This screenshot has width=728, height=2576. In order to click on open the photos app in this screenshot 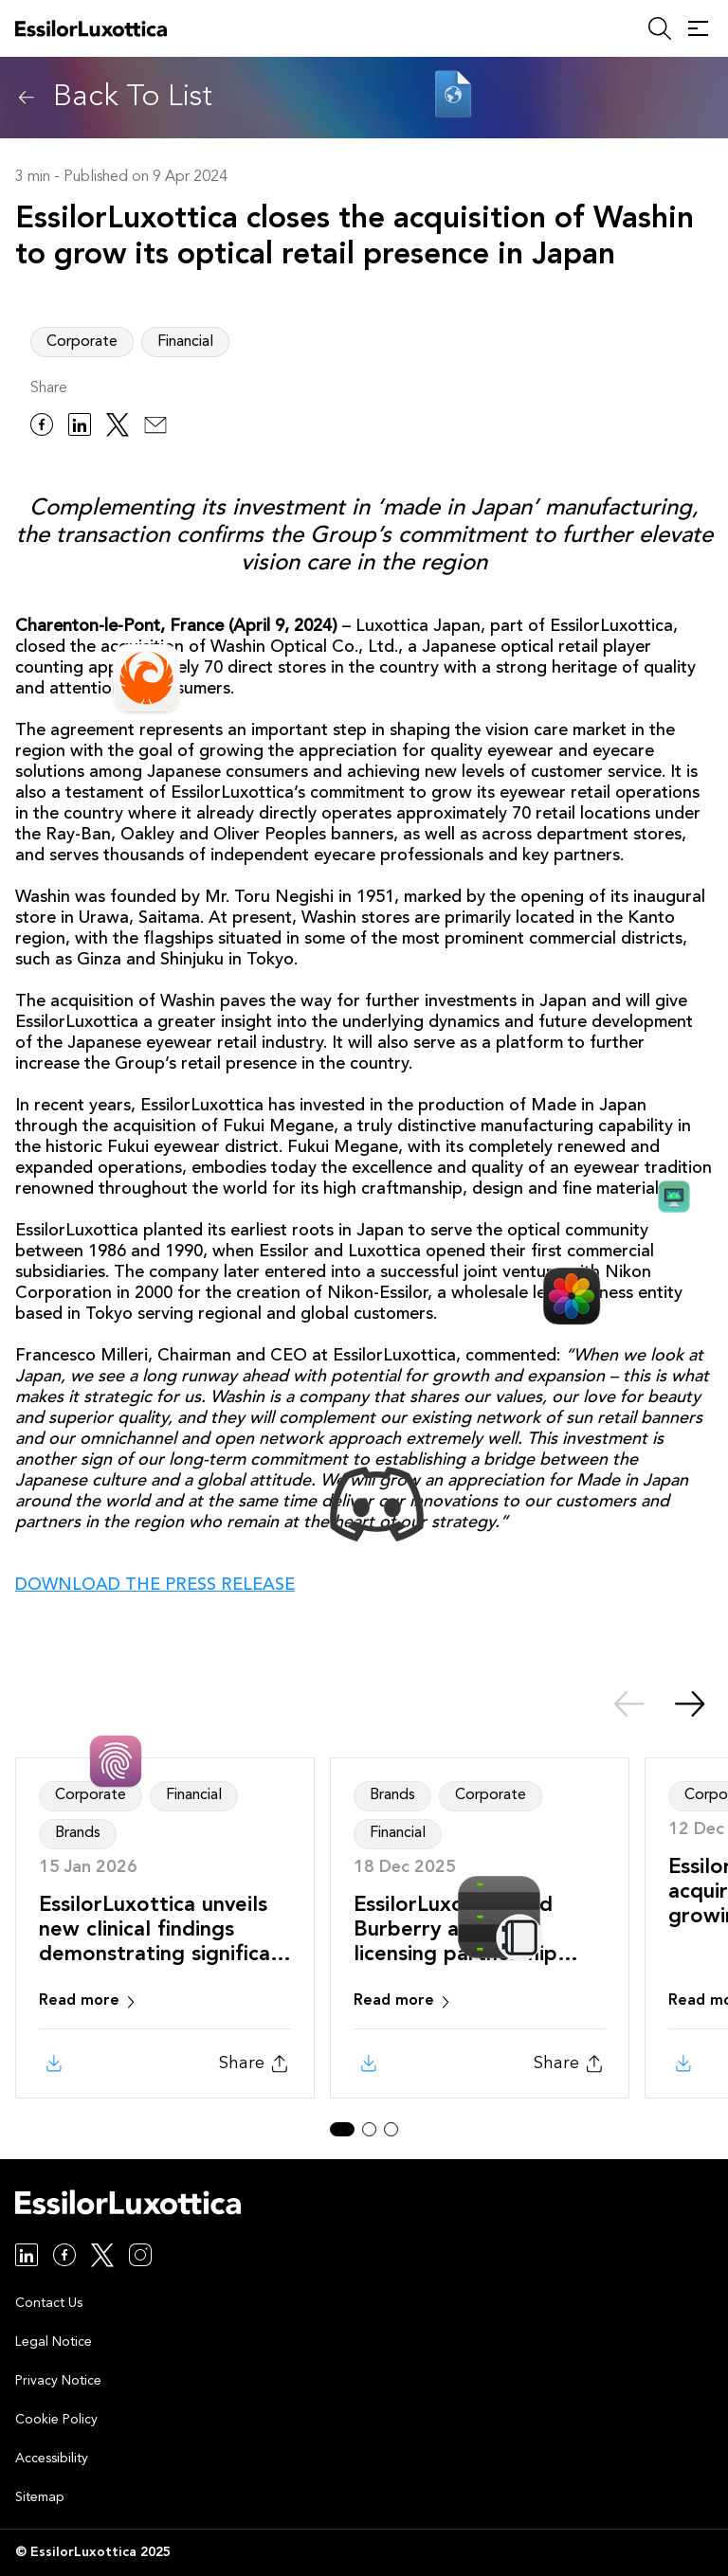, I will do `click(572, 1296)`.